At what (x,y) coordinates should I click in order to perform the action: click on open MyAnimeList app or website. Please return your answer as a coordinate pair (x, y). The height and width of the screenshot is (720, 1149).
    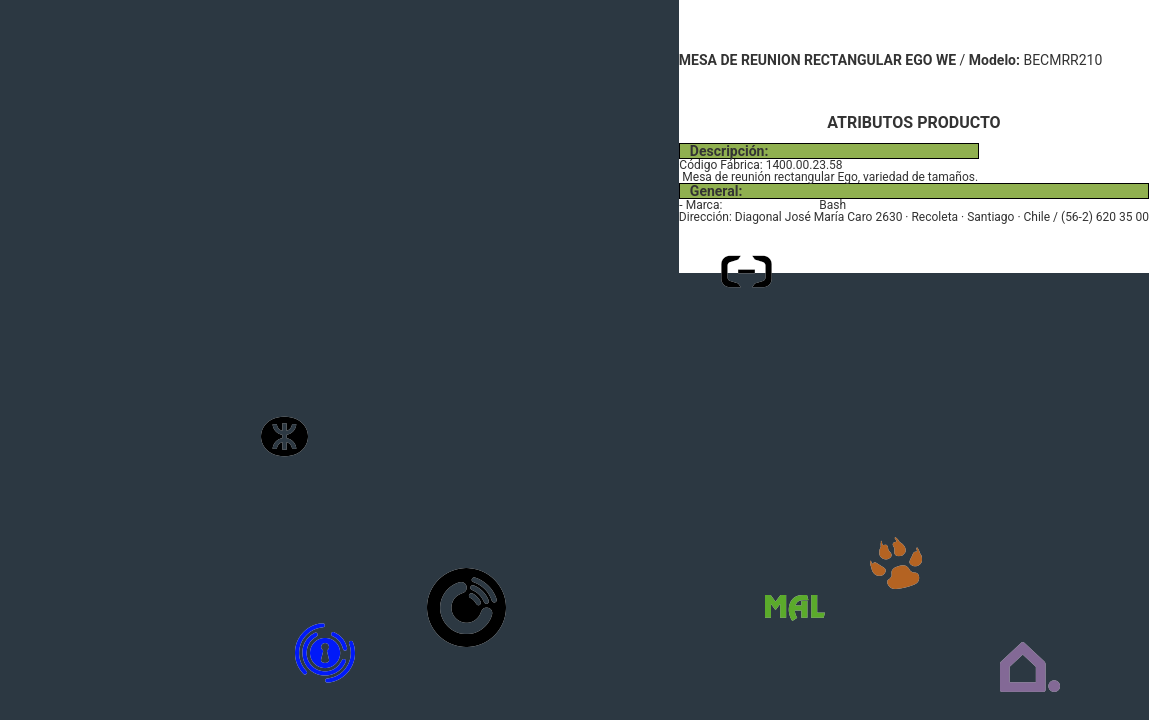
    Looking at the image, I should click on (795, 608).